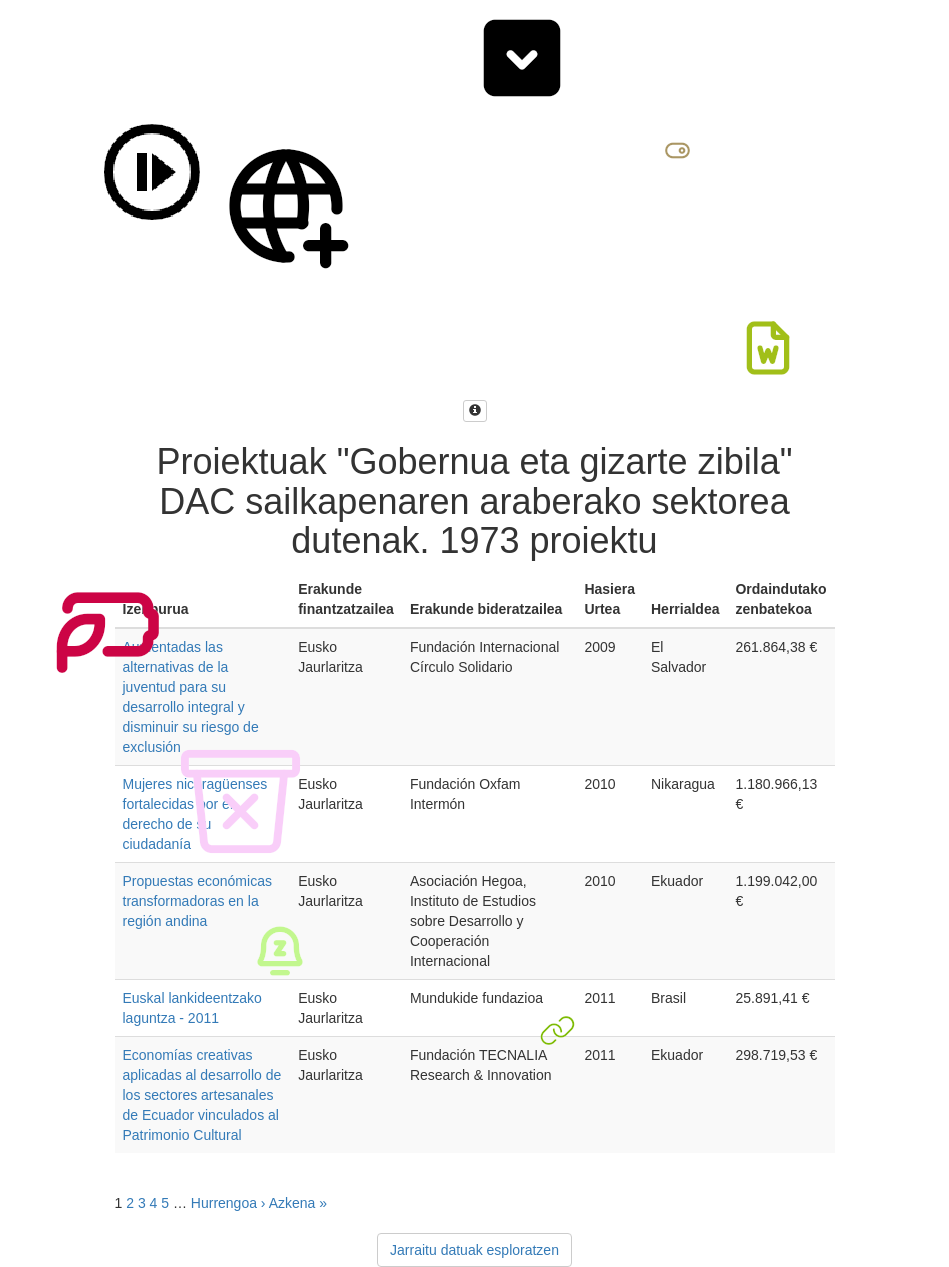 This screenshot has height=1267, width=949. What do you see at coordinates (286, 206) in the screenshot?
I see `add a new language or region` at bounding box center [286, 206].